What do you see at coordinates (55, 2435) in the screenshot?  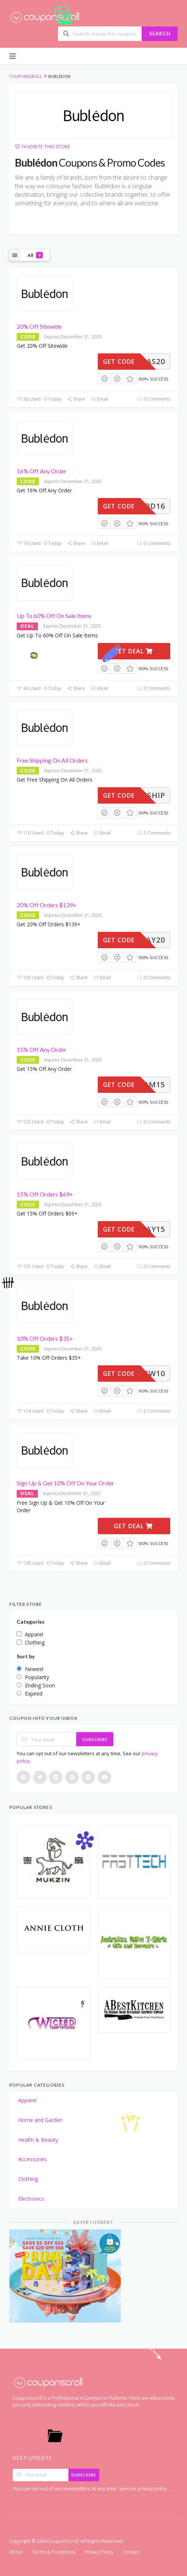 I see `open or browse files in a folder` at bounding box center [55, 2435].